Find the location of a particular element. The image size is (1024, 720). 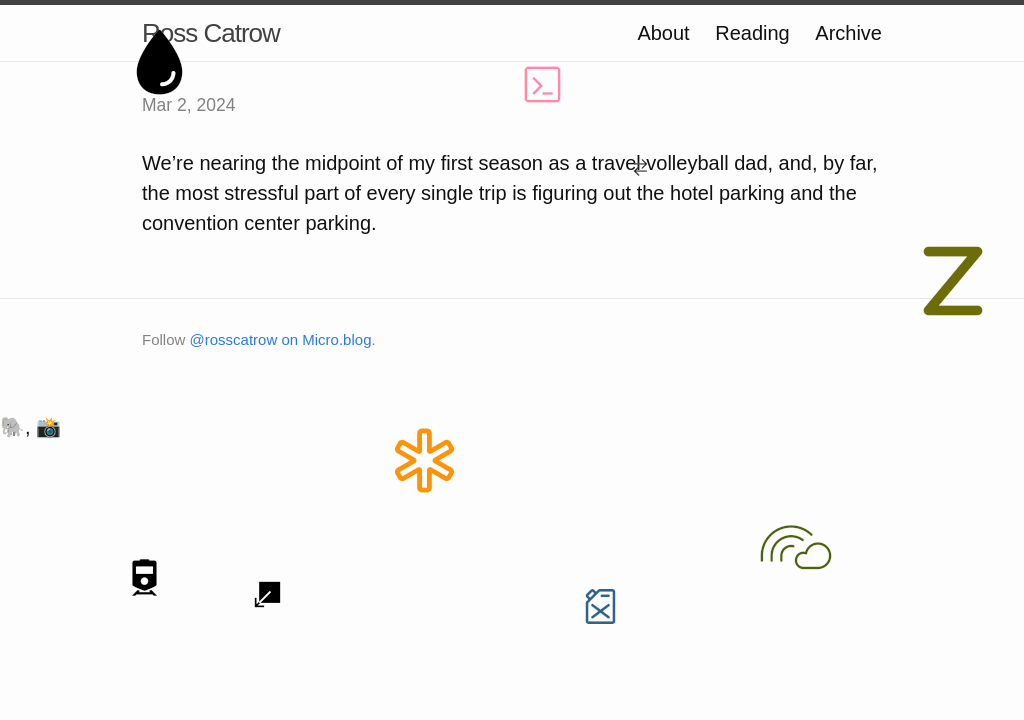

collapse or minimize a panel is located at coordinates (267, 594).